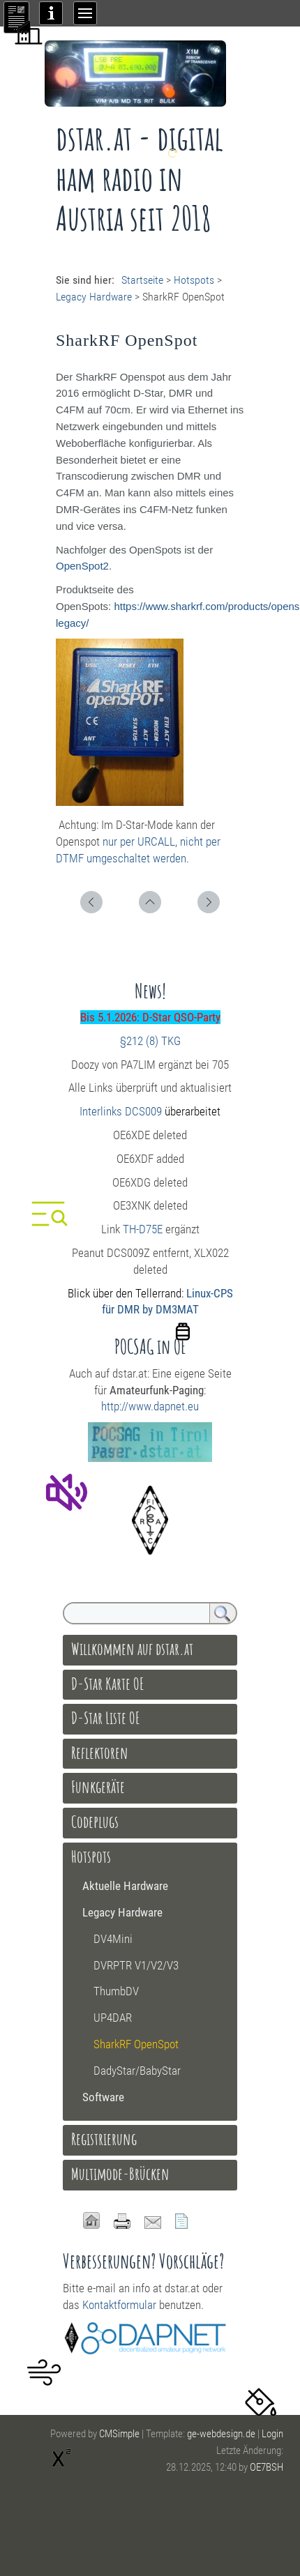  What do you see at coordinates (58, 2457) in the screenshot?
I see `format selected text as superscript` at bounding box center [58, 2457].